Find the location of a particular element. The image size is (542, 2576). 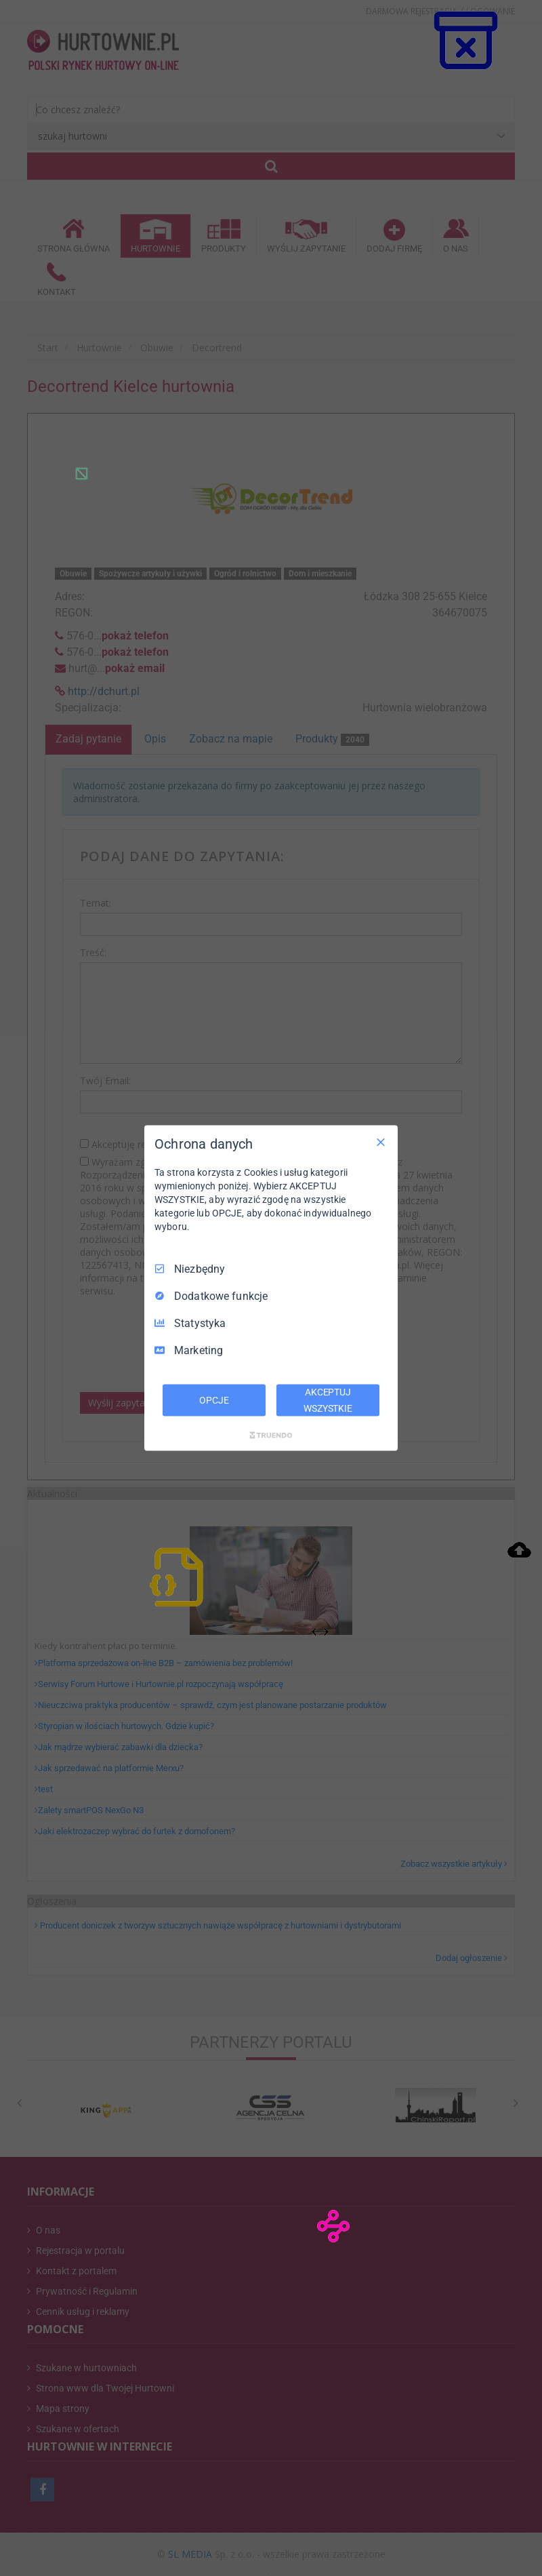

resize element horizontally is located at coordinates (320, 1631).